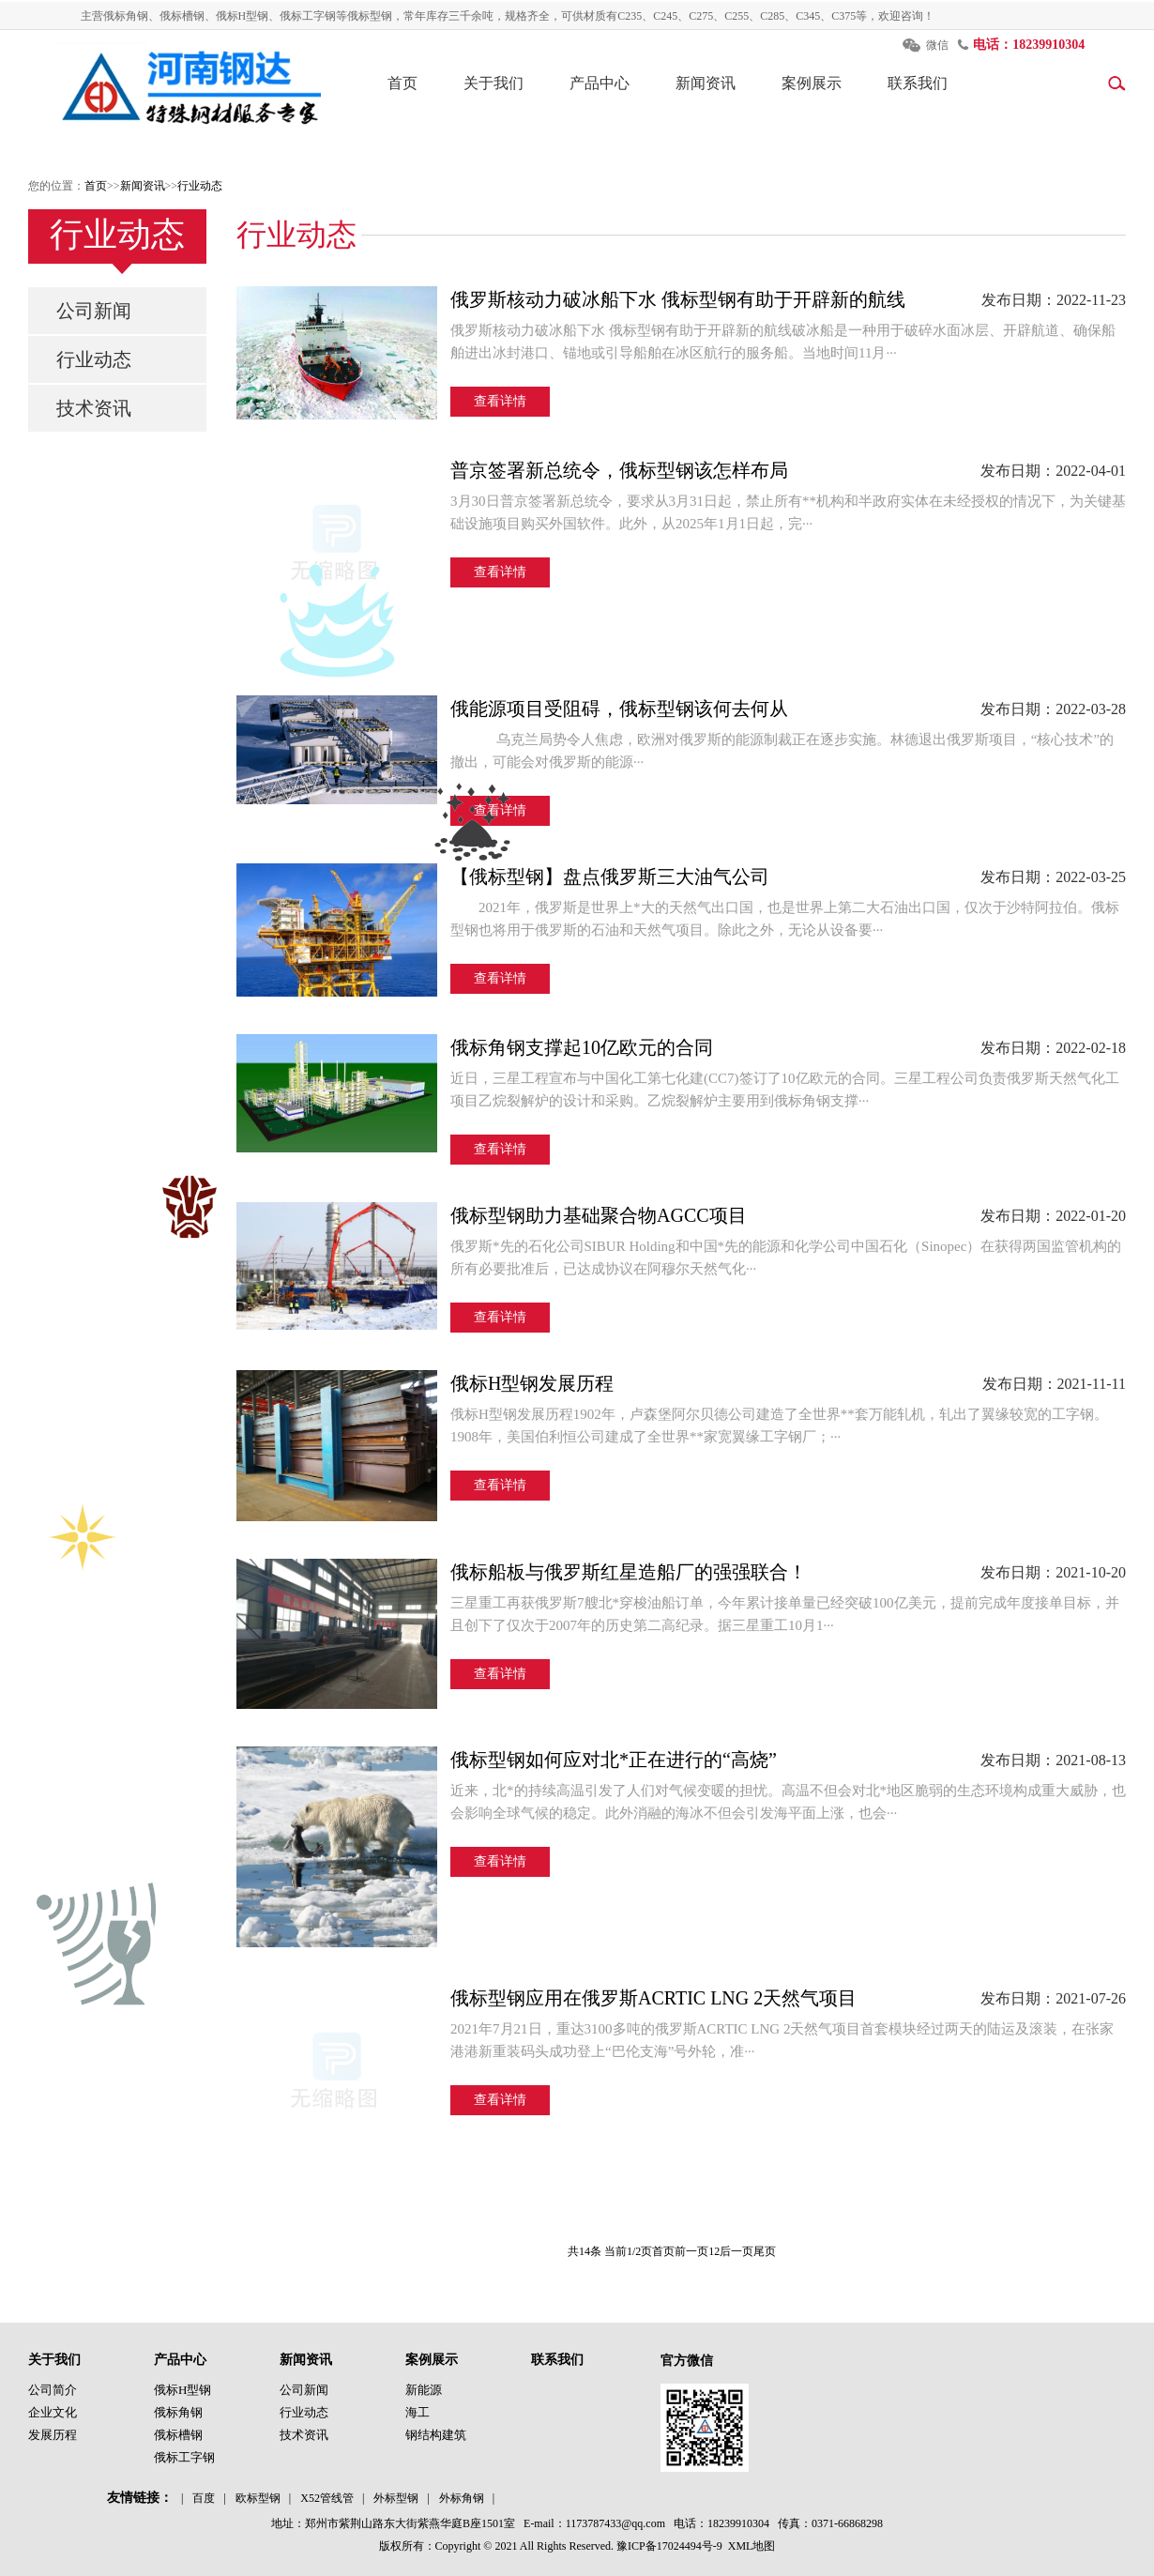 This screenshot has width=1154, height=2576. I want to click on water effect or splash animation trigger, so click(337, 620).